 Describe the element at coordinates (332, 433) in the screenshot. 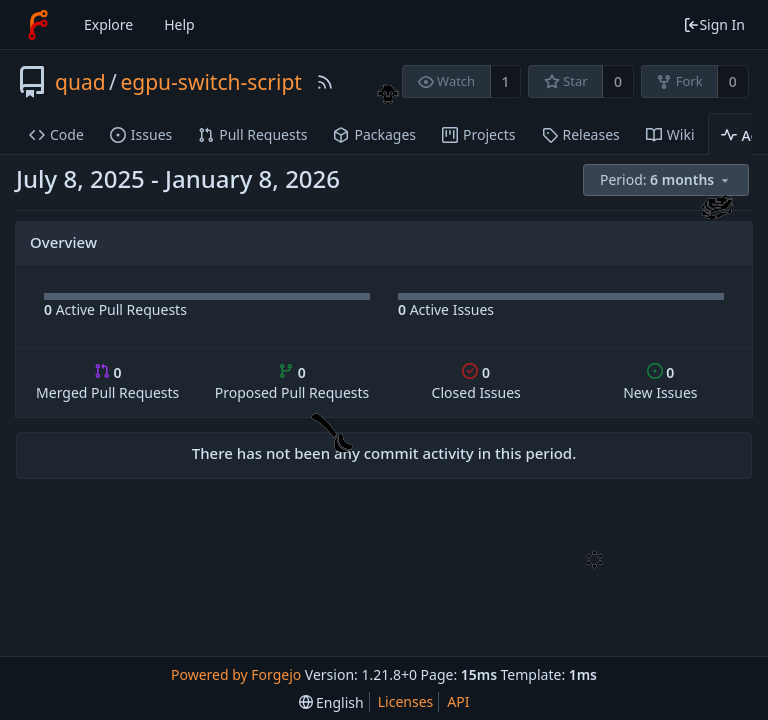

I see `ice cream scoop tool or utensil icon` at that location.